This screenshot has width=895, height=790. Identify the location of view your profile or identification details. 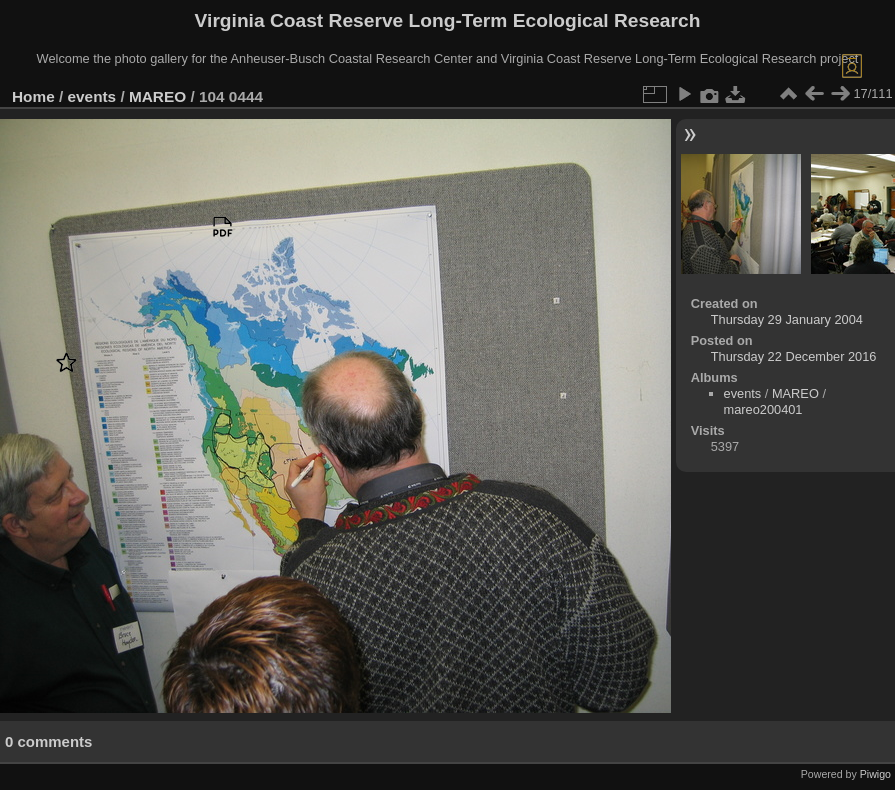
(852, 66).